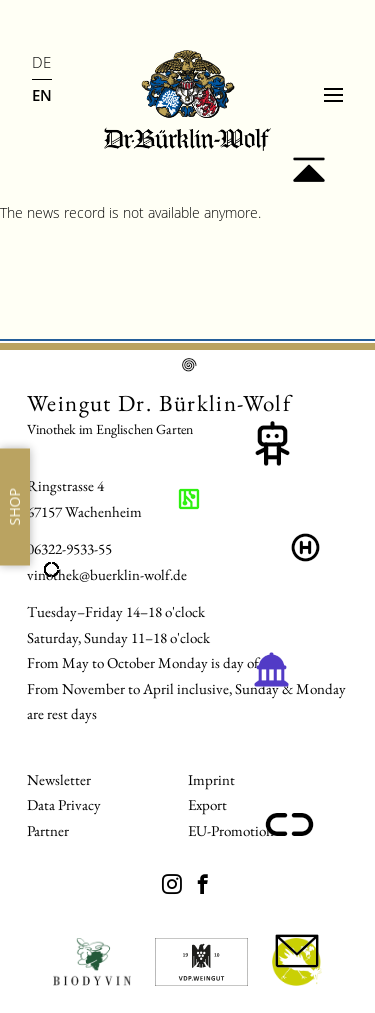 The width and height of the screenshot is (375, 1013). What do you see at coordinates (305, 547) in the screenshot?
I see `navigate to section H or category H` at bounding box center [305, 547].